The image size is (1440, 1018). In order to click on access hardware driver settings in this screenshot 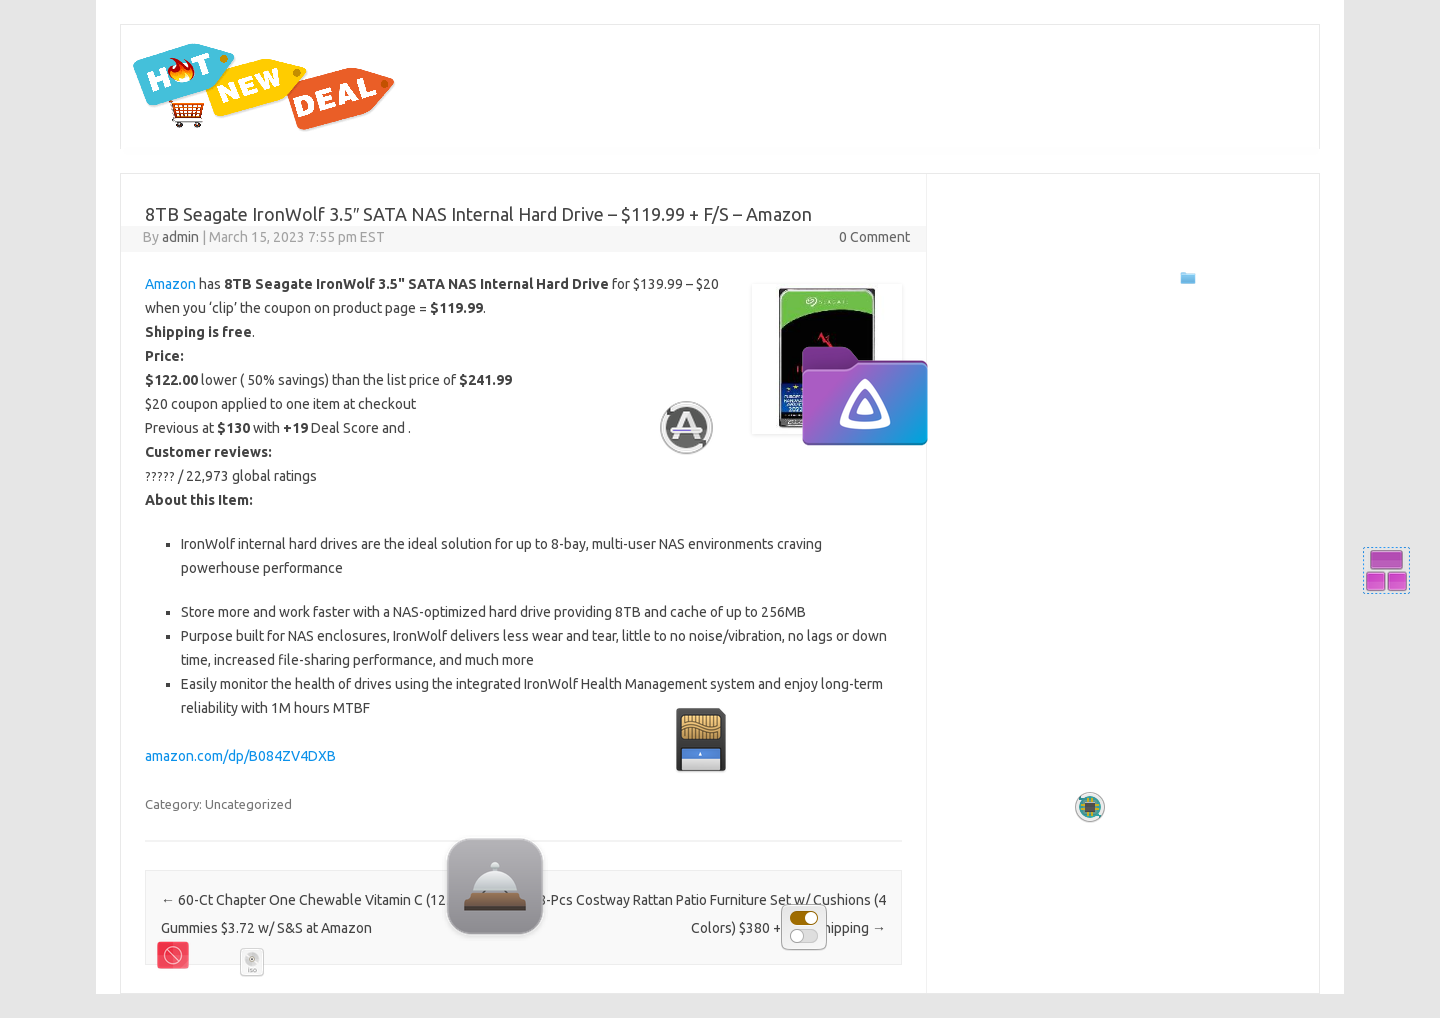, I will do `click(1090, 807)`.